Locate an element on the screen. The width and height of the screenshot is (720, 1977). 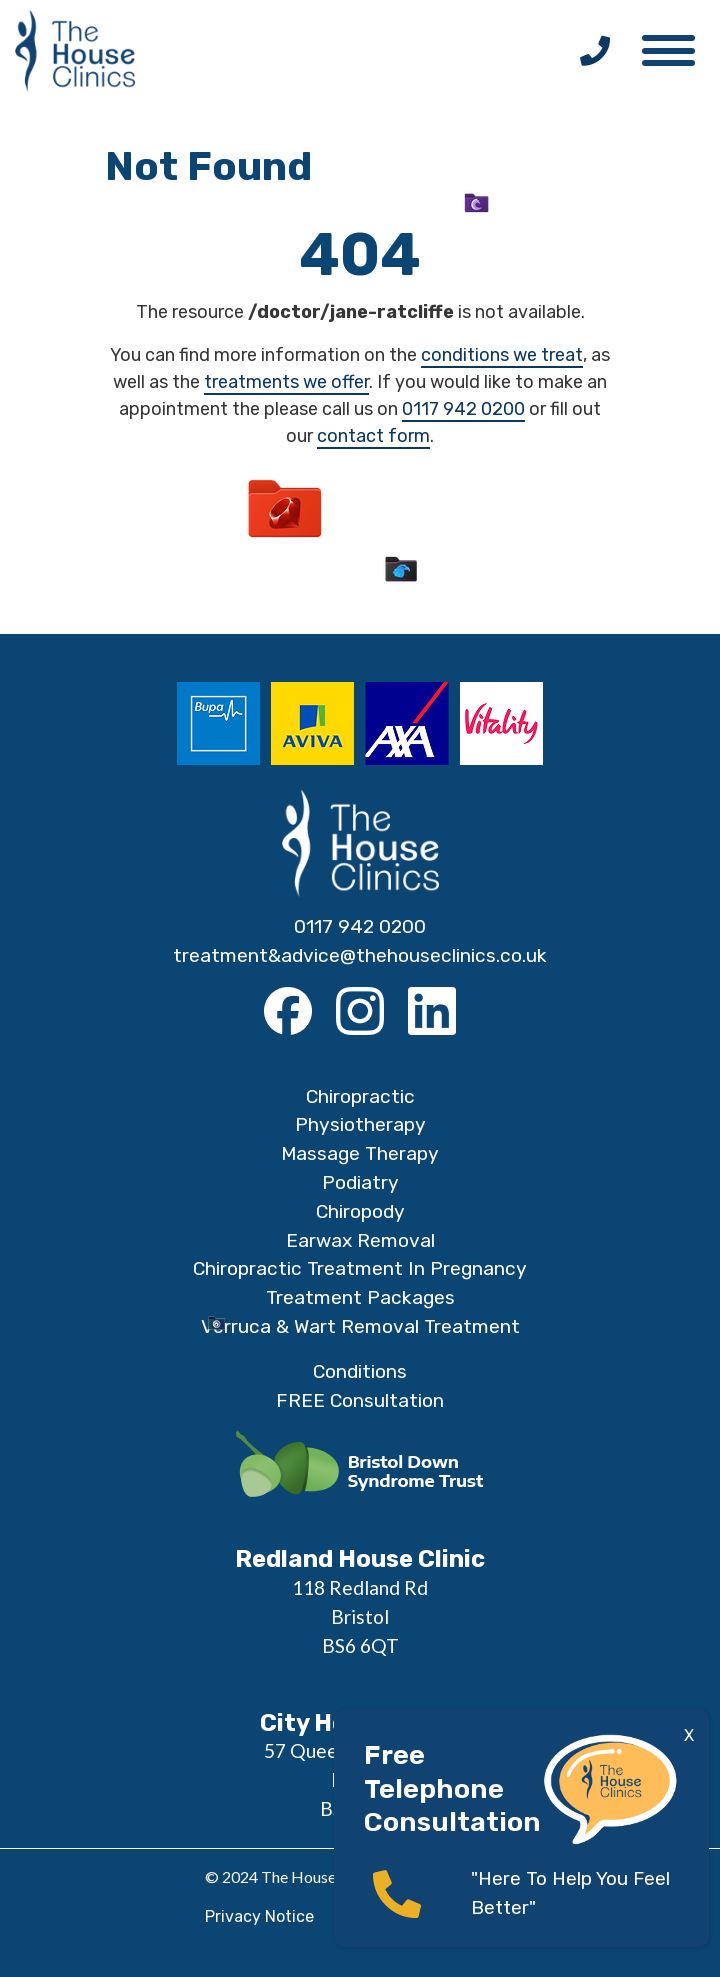
folder containing ruby programming files is located at coordinates (284, 510).